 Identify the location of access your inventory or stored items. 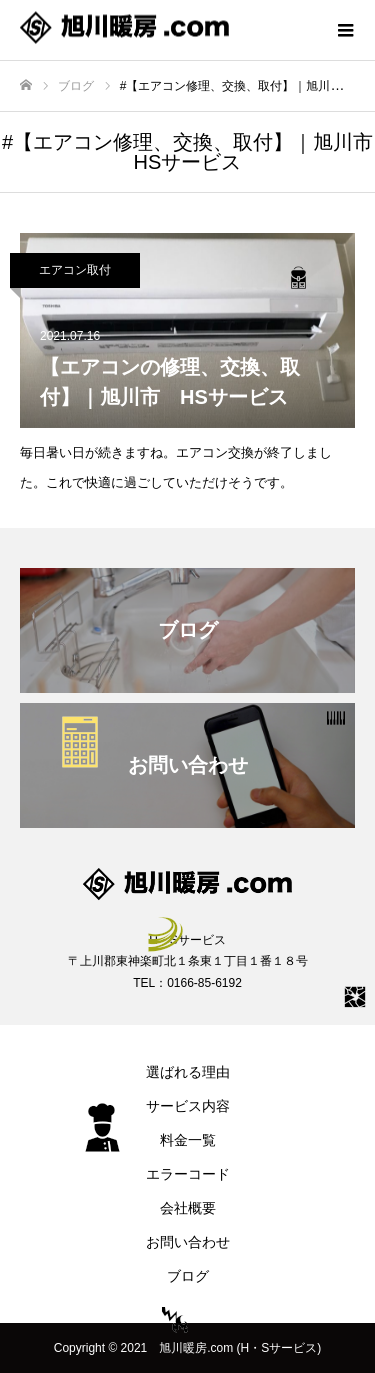
(298, 277).